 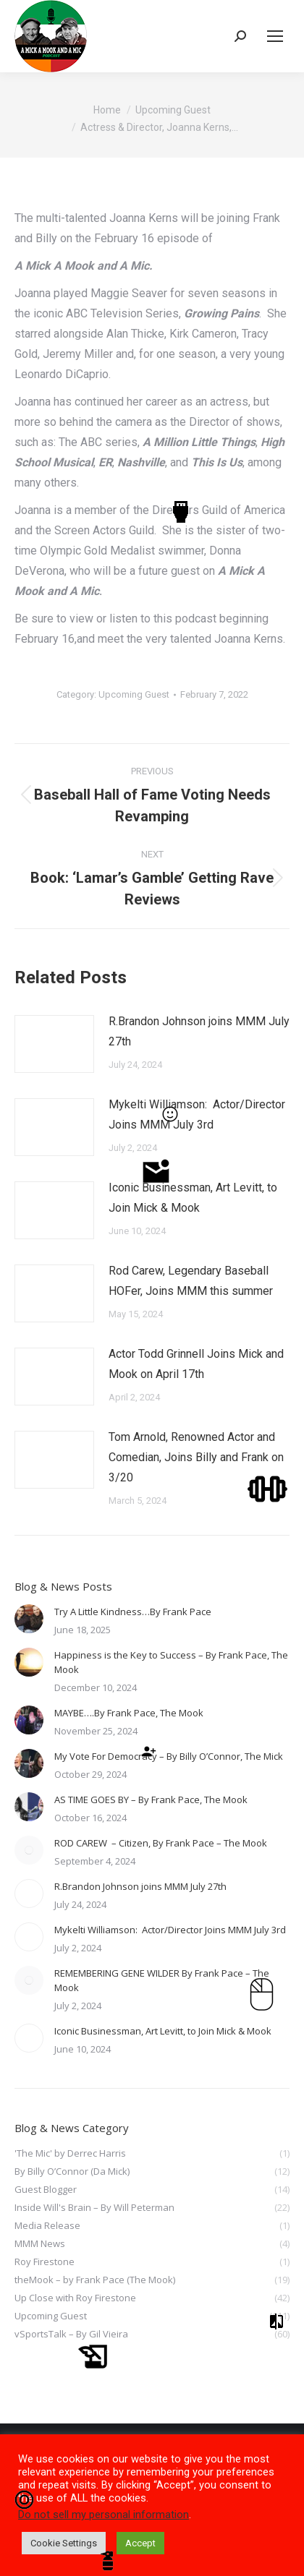 What do you see at coordinates (108, 2560) in the screenshot?
I see `locate fire safety equipment` at bounding box center [108, 2560].